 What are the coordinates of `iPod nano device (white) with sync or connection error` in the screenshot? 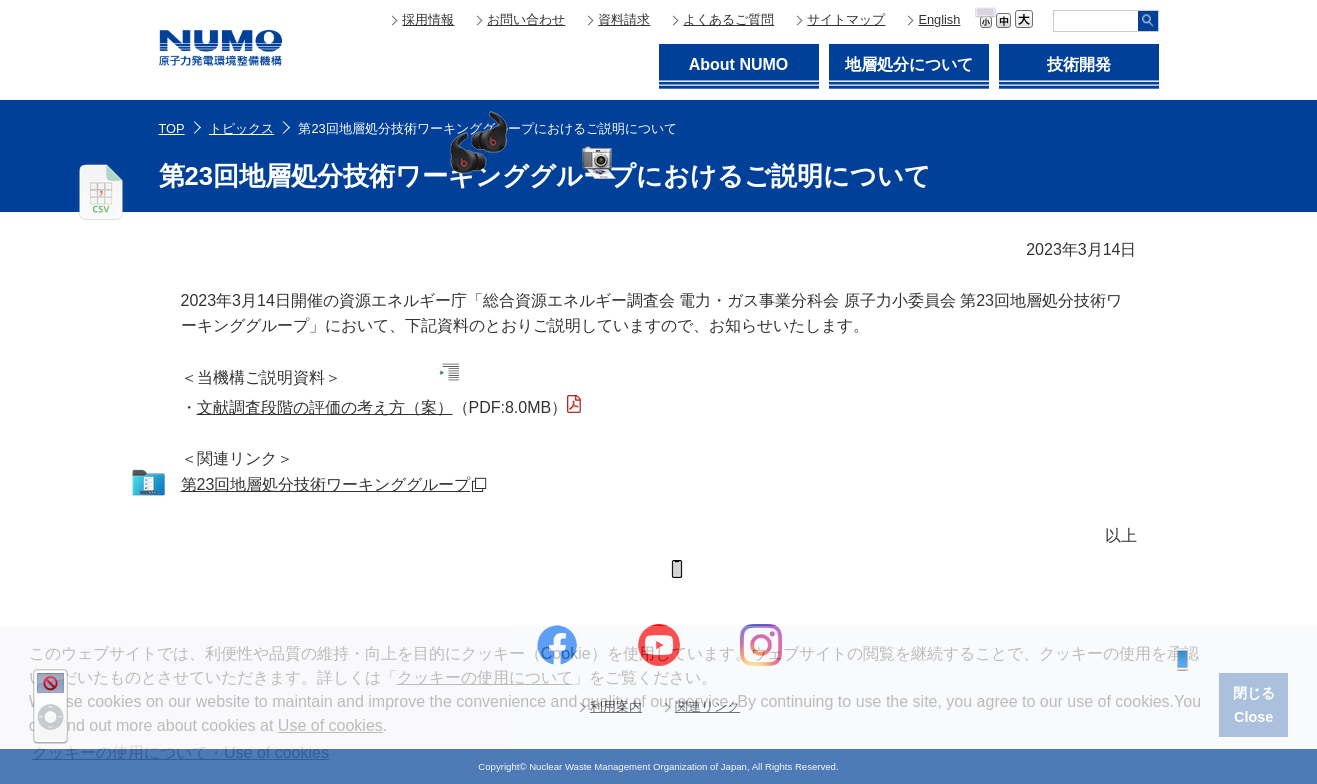 It's located at (50, 706).